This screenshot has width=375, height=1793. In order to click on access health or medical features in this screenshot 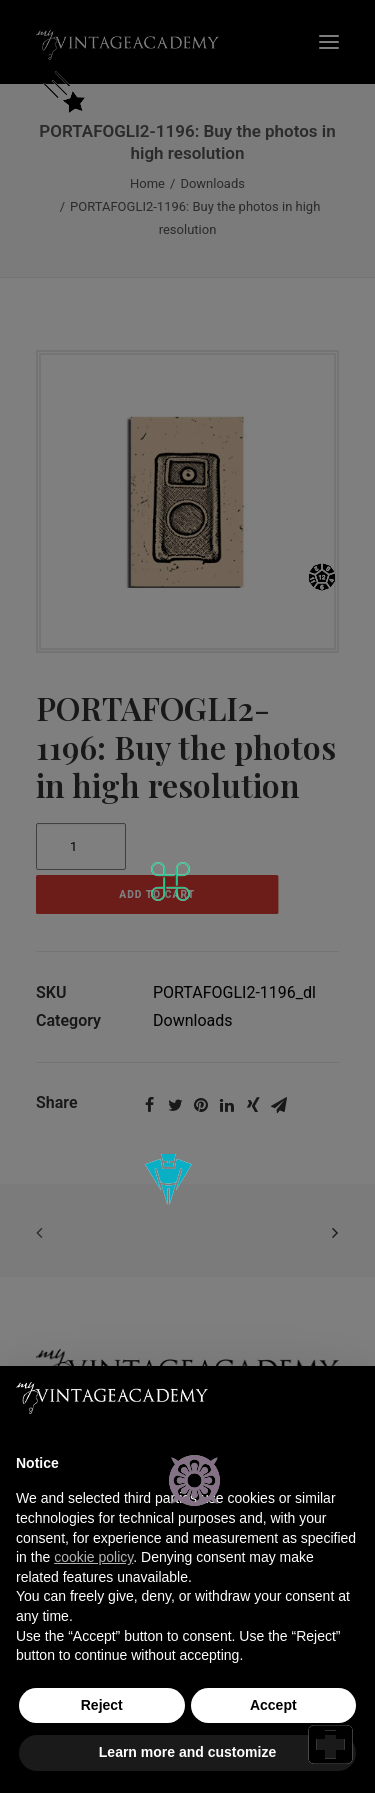, I will do `click(330, 1744)`.